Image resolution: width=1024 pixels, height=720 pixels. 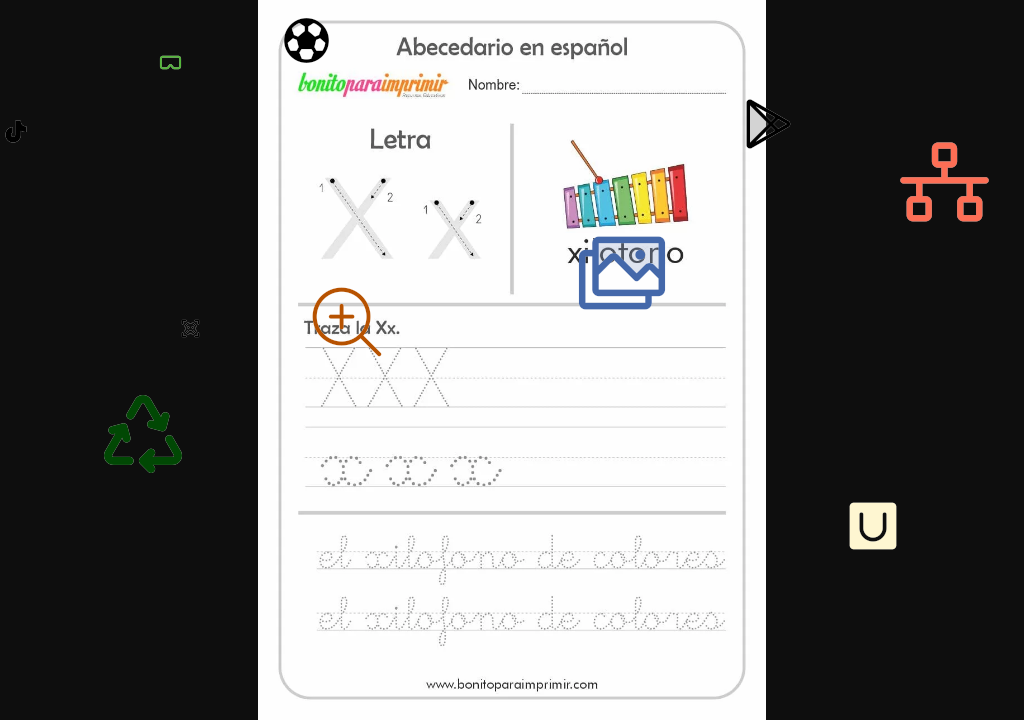 I want to click on recycle or move item to trash, so click(x=143, y=434).